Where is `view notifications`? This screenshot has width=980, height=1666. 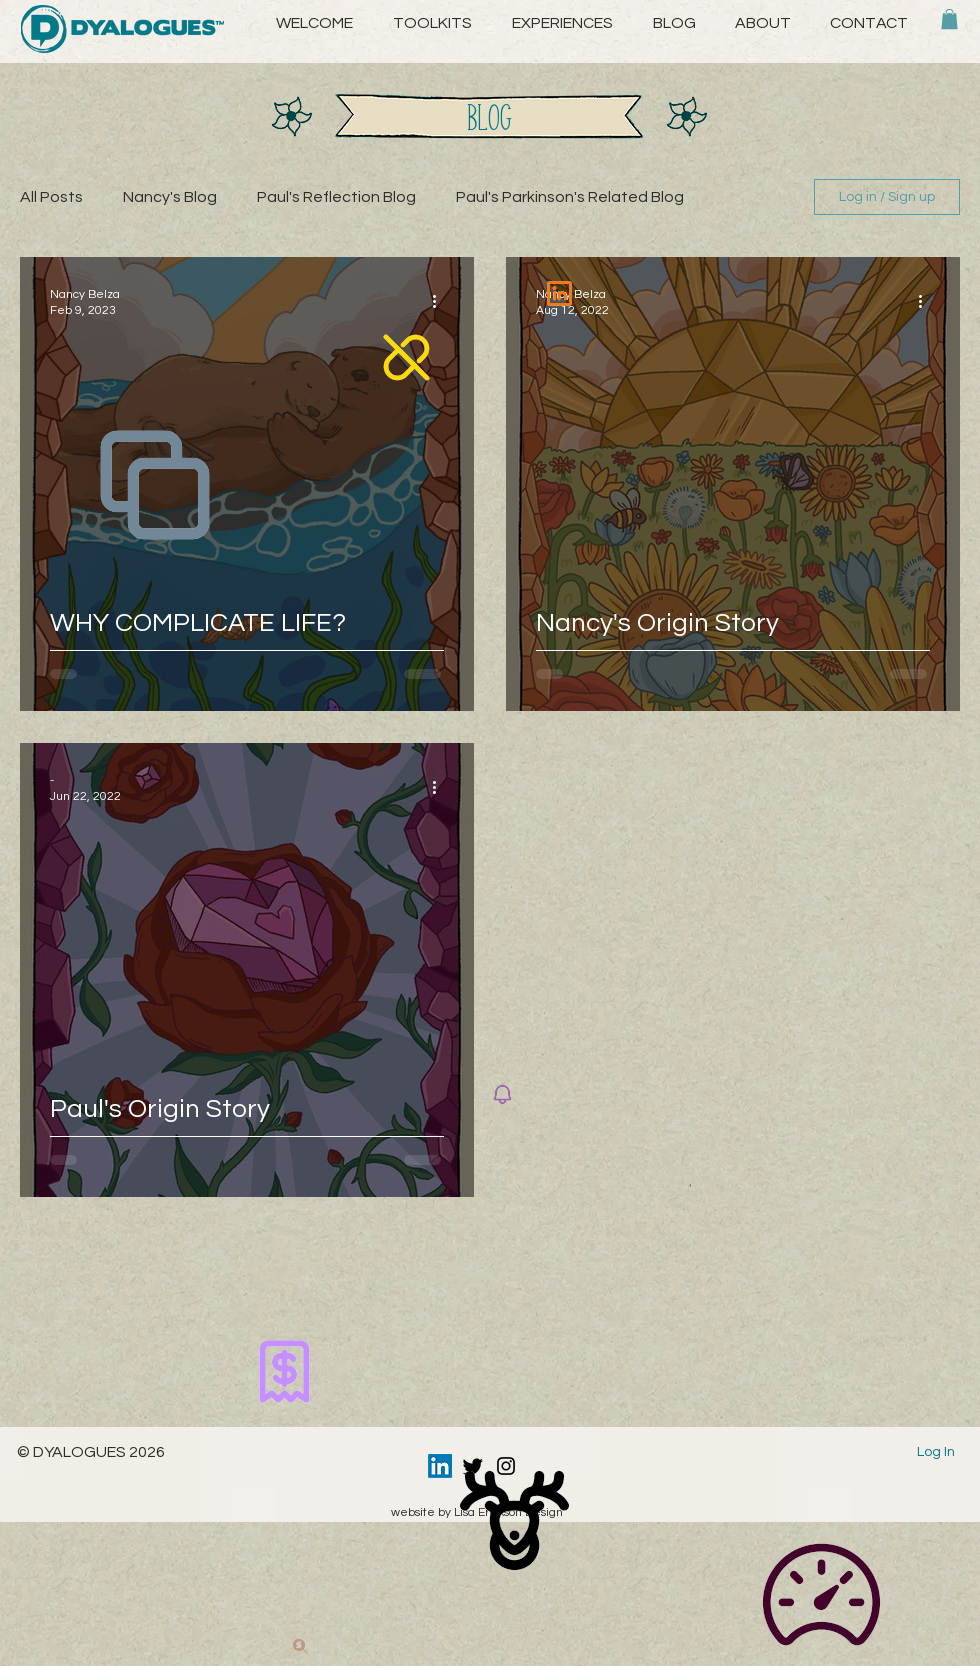 view notifications is located at coordinates (502, 1094).